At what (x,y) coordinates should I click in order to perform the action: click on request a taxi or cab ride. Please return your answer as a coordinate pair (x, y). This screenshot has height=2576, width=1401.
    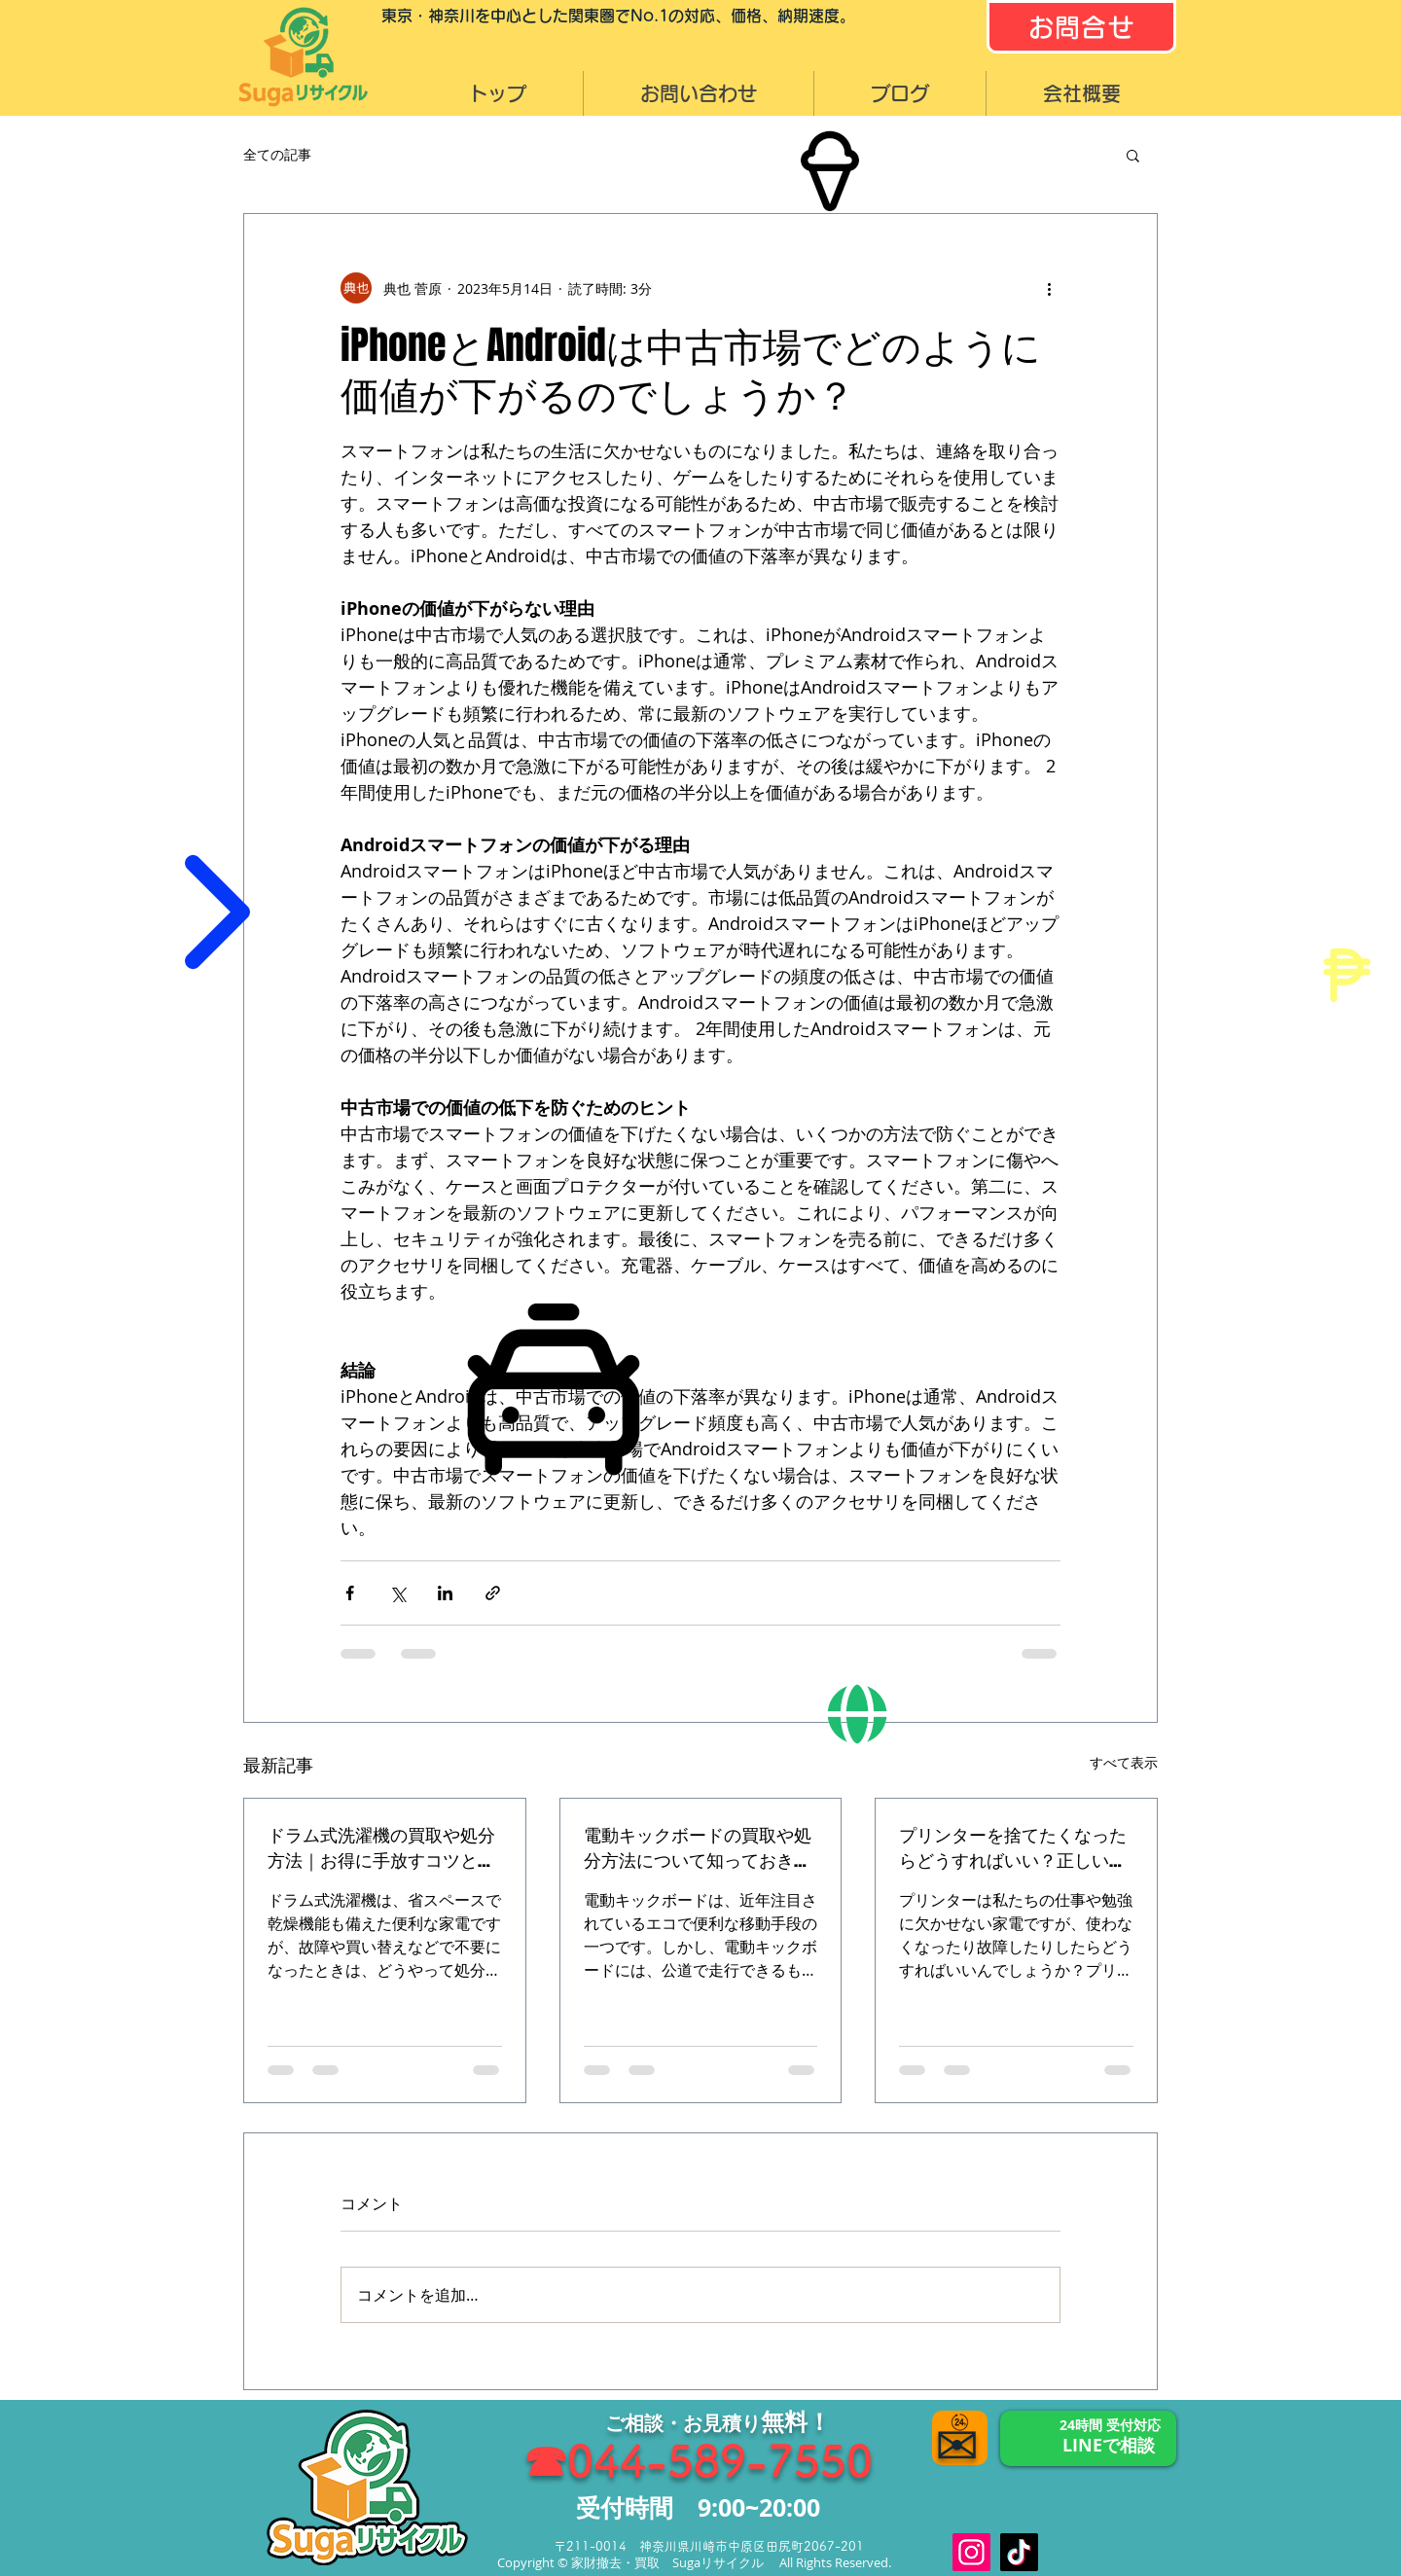
    Looking at the image, I should click on (554, 1398).